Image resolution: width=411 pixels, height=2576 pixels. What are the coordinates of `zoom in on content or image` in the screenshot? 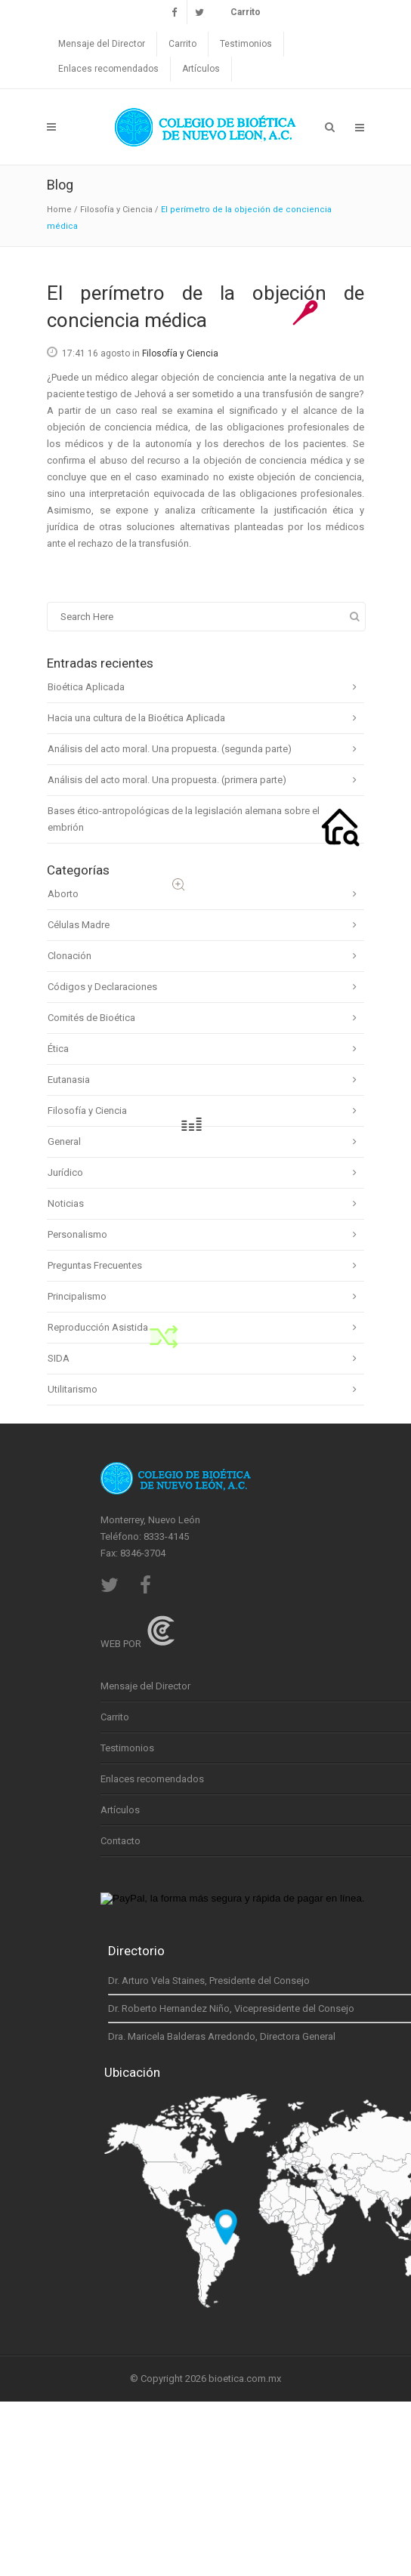 It's located at (178, 884).